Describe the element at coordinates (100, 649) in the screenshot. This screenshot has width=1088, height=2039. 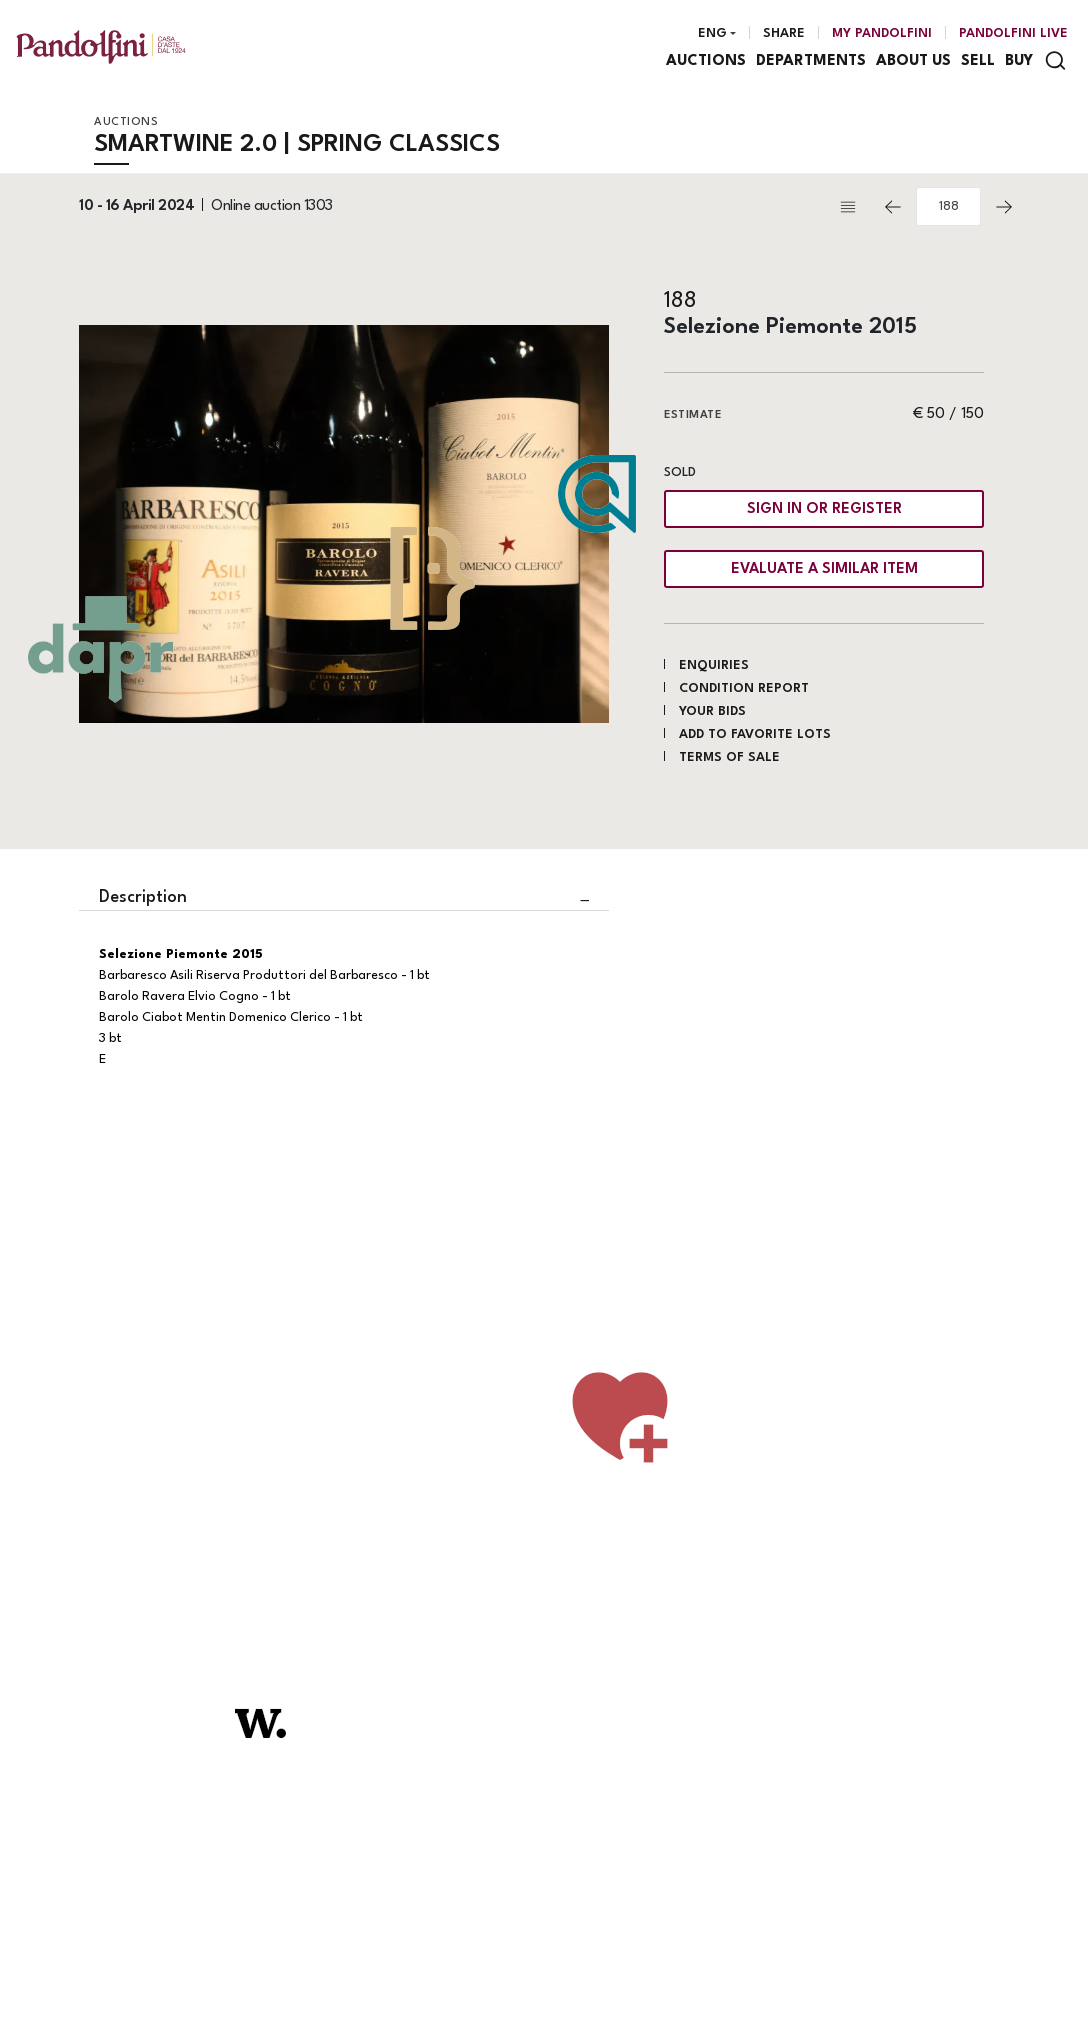
I see `dapr distributed application runtime logo` at that location.